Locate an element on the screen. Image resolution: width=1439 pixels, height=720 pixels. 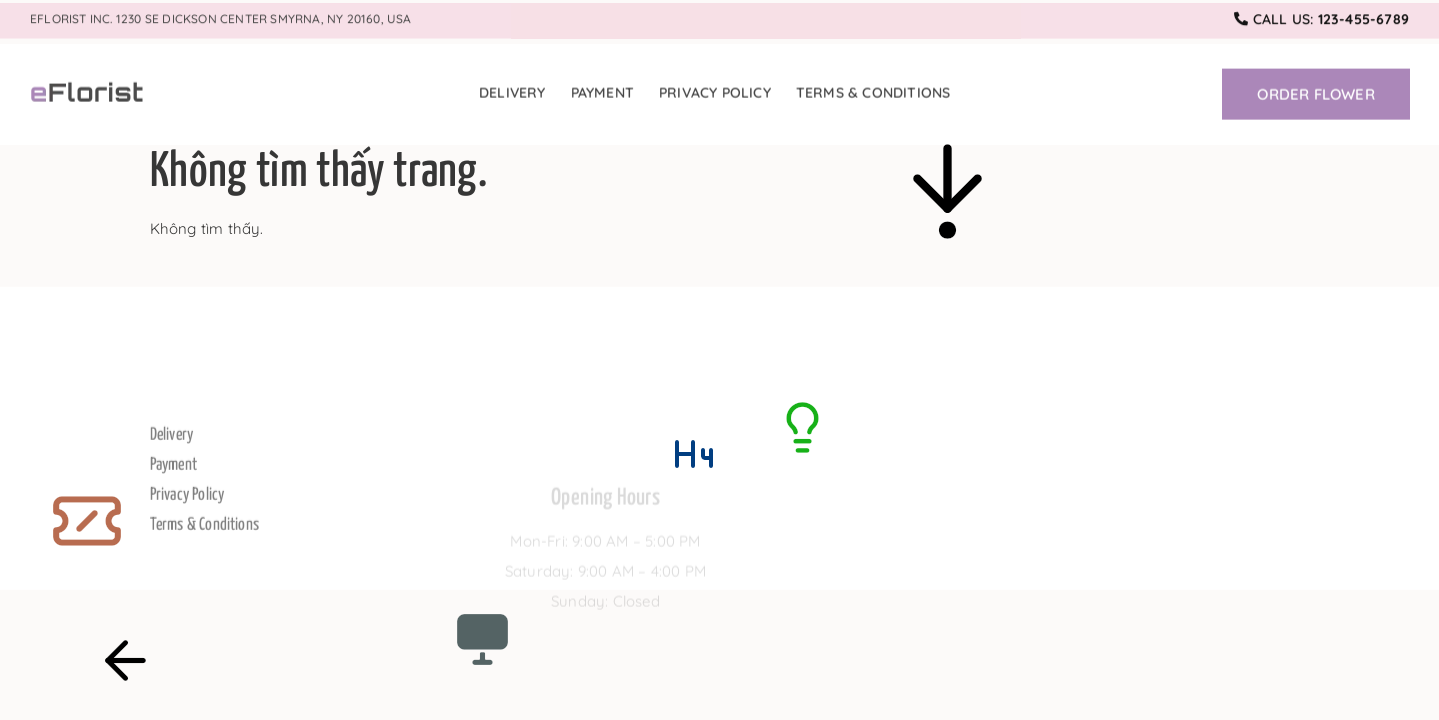
access display or screen settings is located at coordinates (482, 639).